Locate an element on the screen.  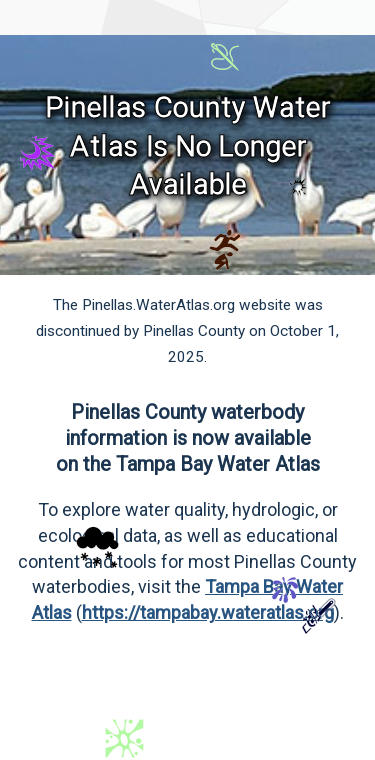
trigger a splatter or explosion effect is located at coordinates (124, 738).